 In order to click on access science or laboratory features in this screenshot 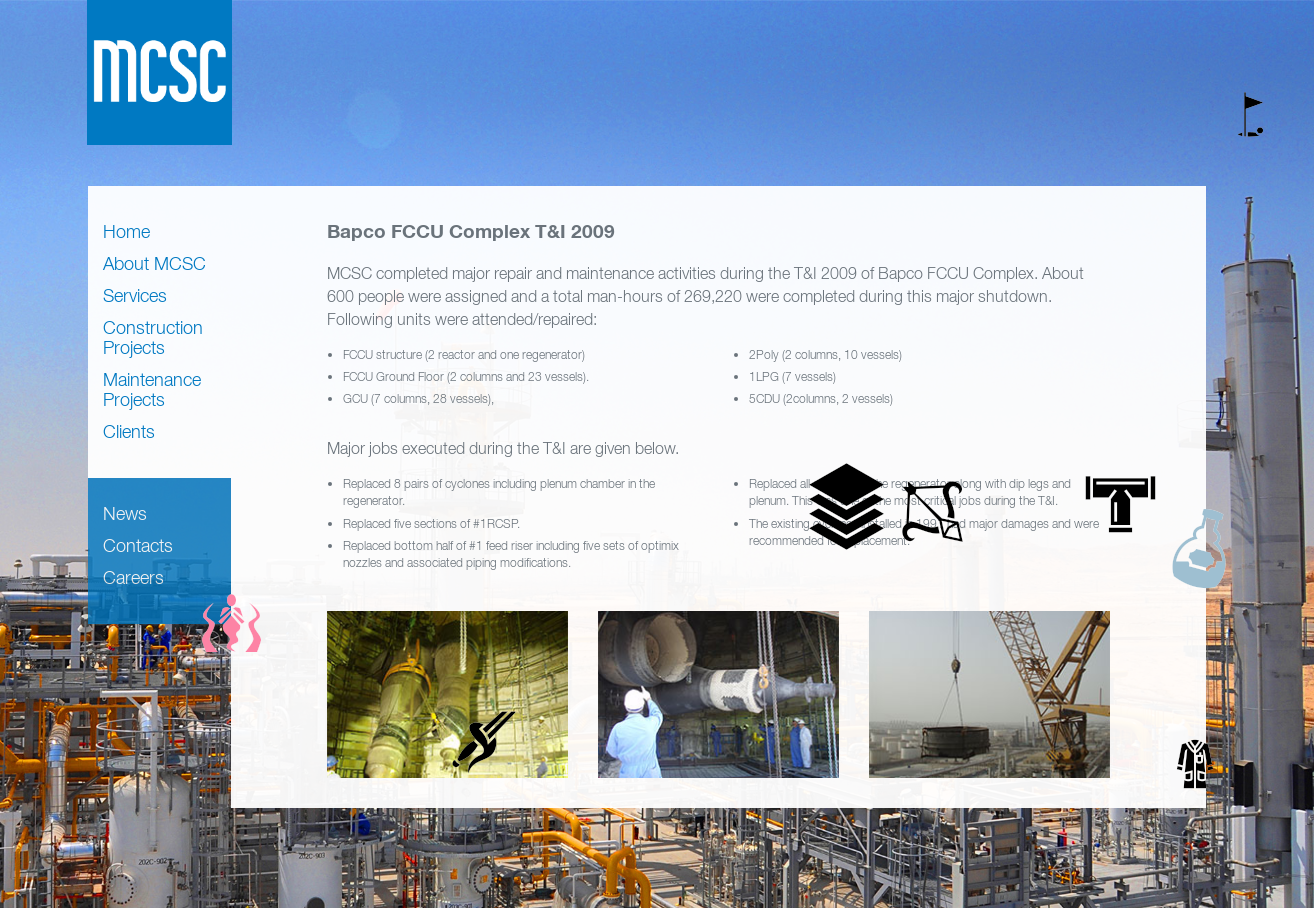, I will do `click(1195, 764)`.